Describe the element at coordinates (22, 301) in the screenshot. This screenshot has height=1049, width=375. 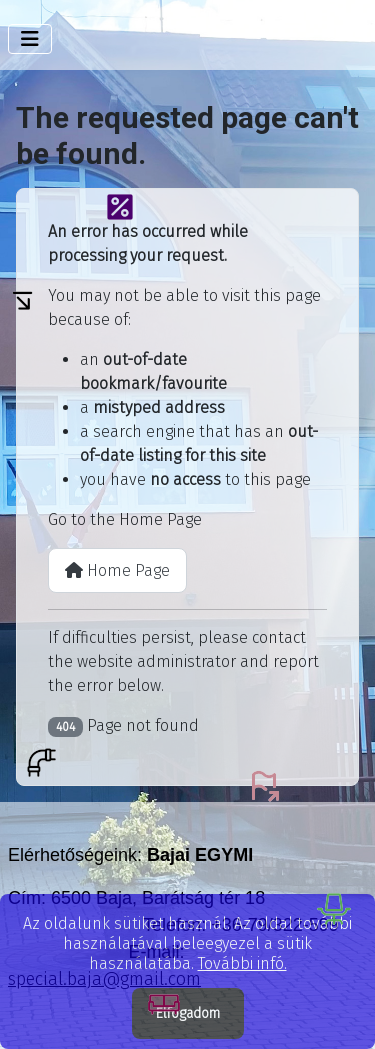
I see `move item to bottom-right corner` at that location.